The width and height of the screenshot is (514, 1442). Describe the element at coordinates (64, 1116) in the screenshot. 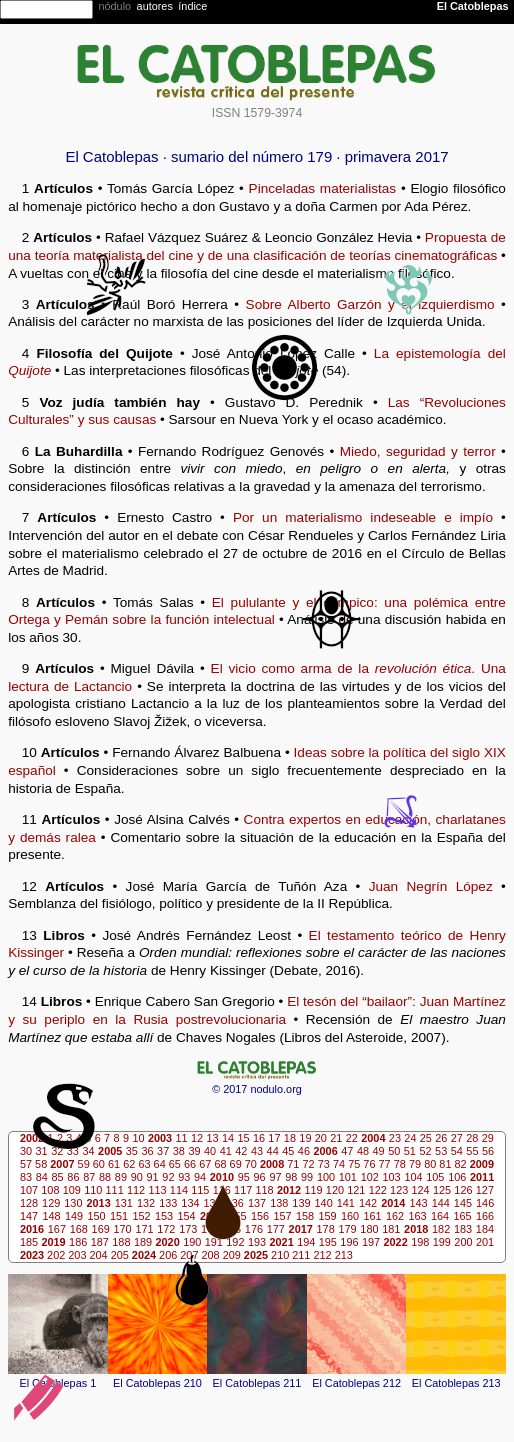

I see `play snake game` at that location.